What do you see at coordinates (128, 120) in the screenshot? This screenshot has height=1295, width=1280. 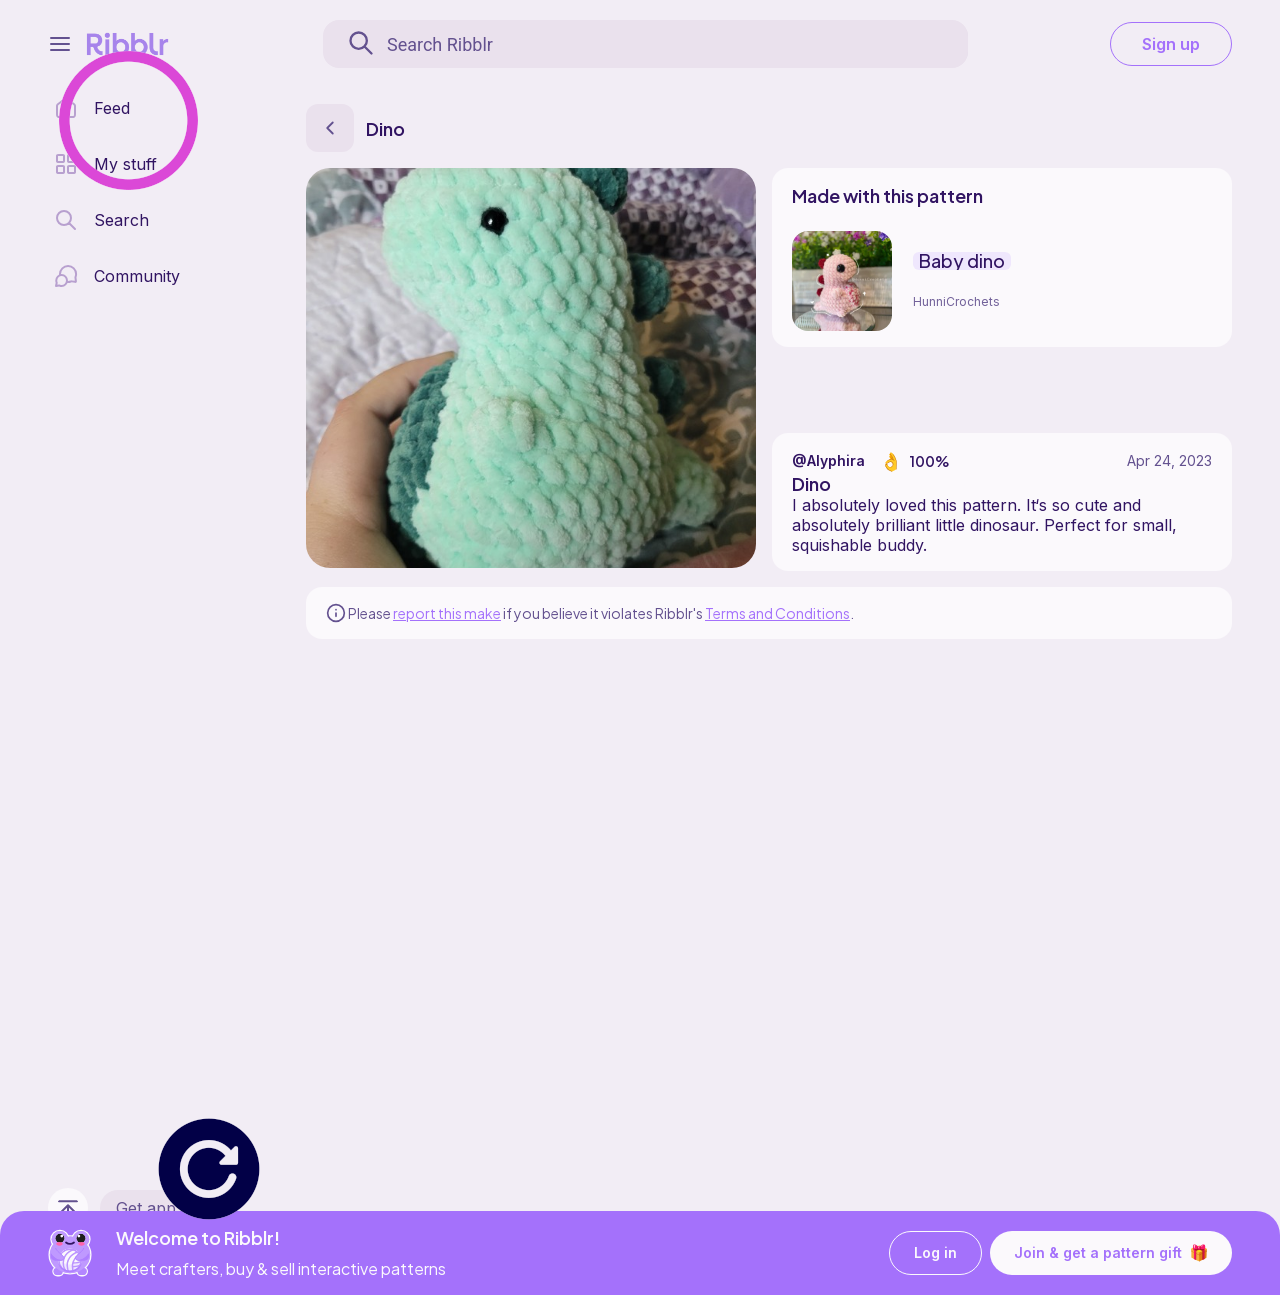 I see `unselected radio button option` at bounding box center [128, 120].